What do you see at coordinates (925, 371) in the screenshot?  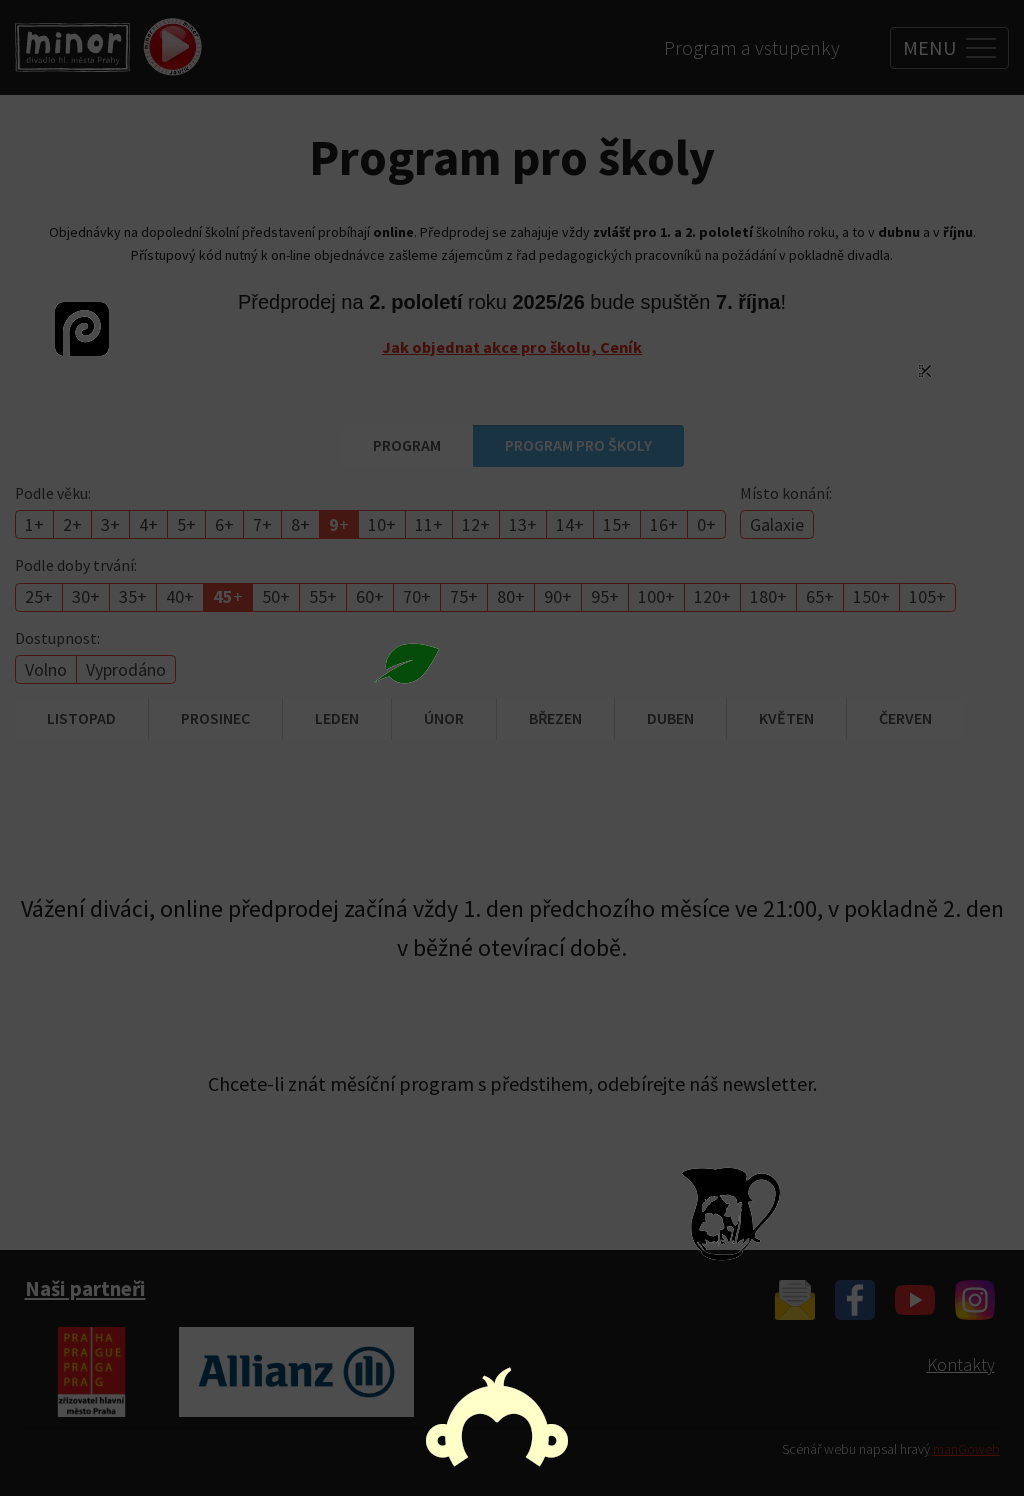 I see `cut selected content` at bounding box center [925, 371].